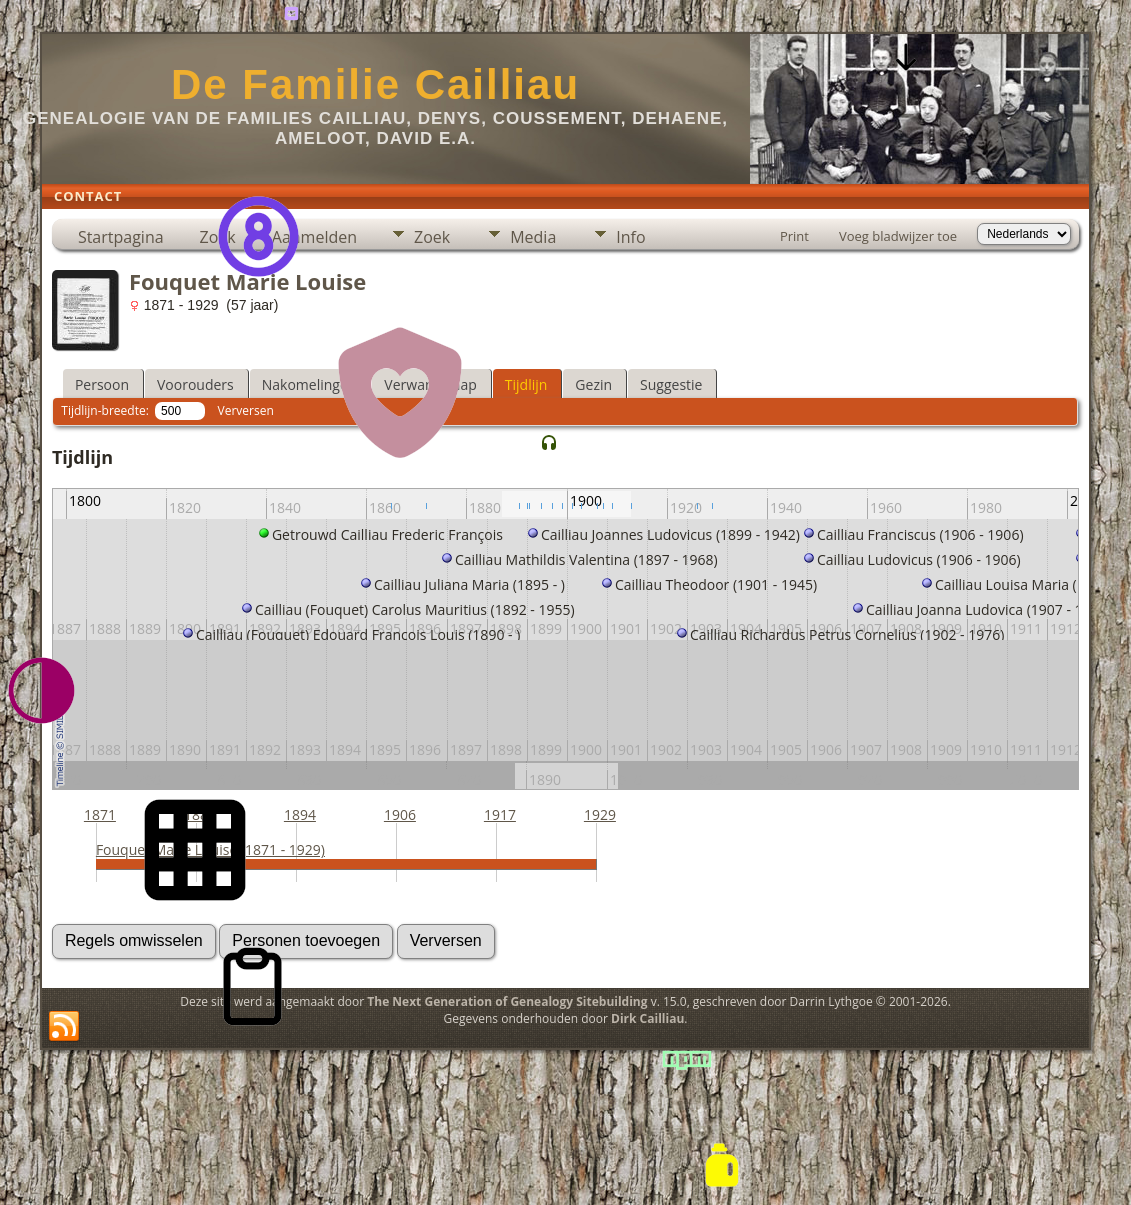 The height and width of the screenshot is (1205, 1131). Describe the element at coordinates (687, 1059) in the screenshot. I see `npm package manager logo` at that location.